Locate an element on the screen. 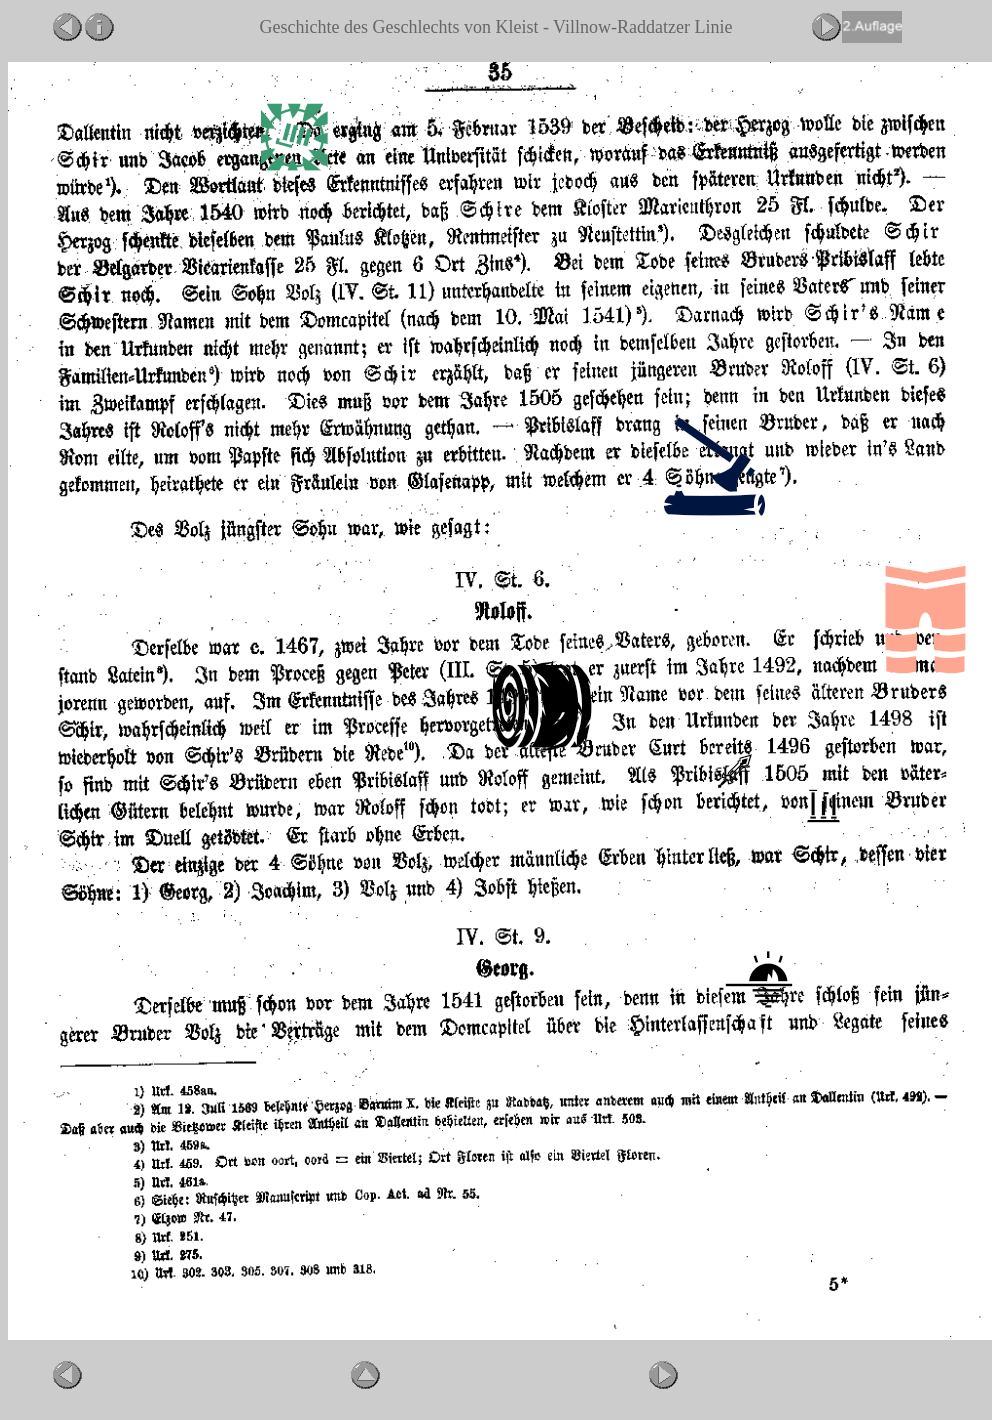 The height and width of the screenshot is (1420, 992). view ocean or maritime content is located at coordinates (759, 976).